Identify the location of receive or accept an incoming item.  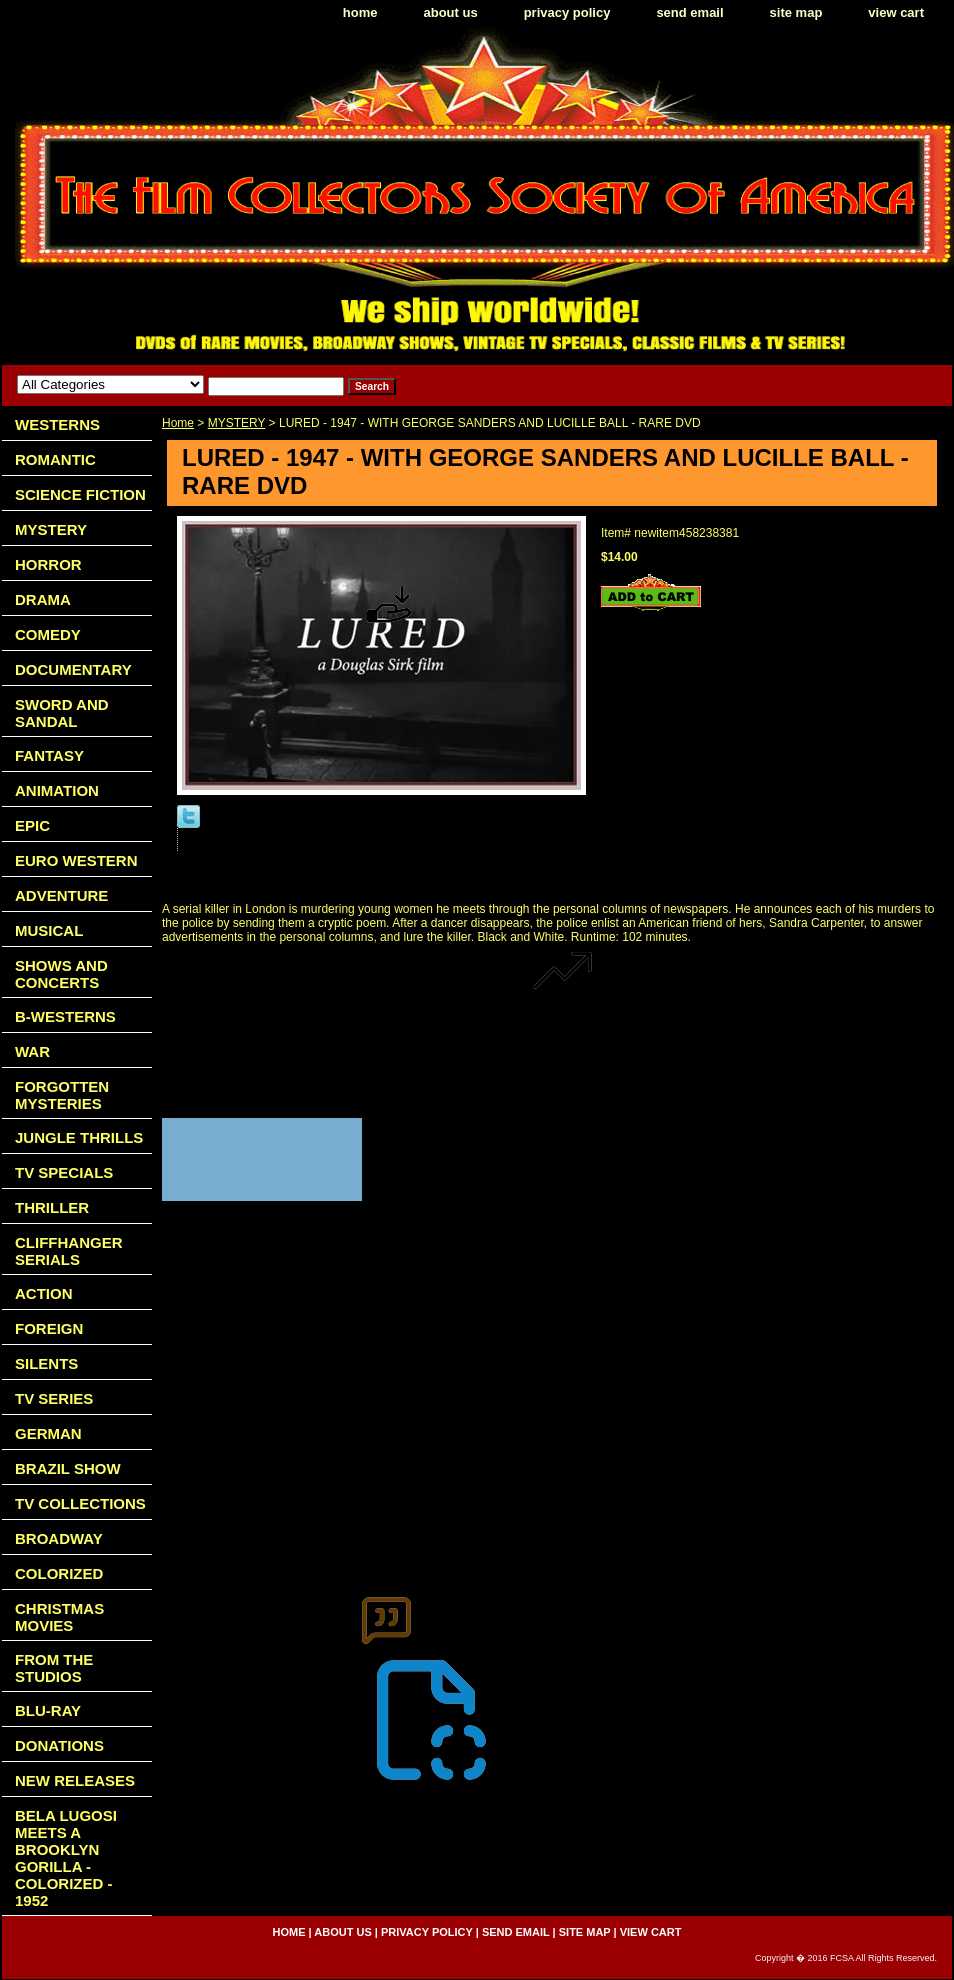
(390, 606).